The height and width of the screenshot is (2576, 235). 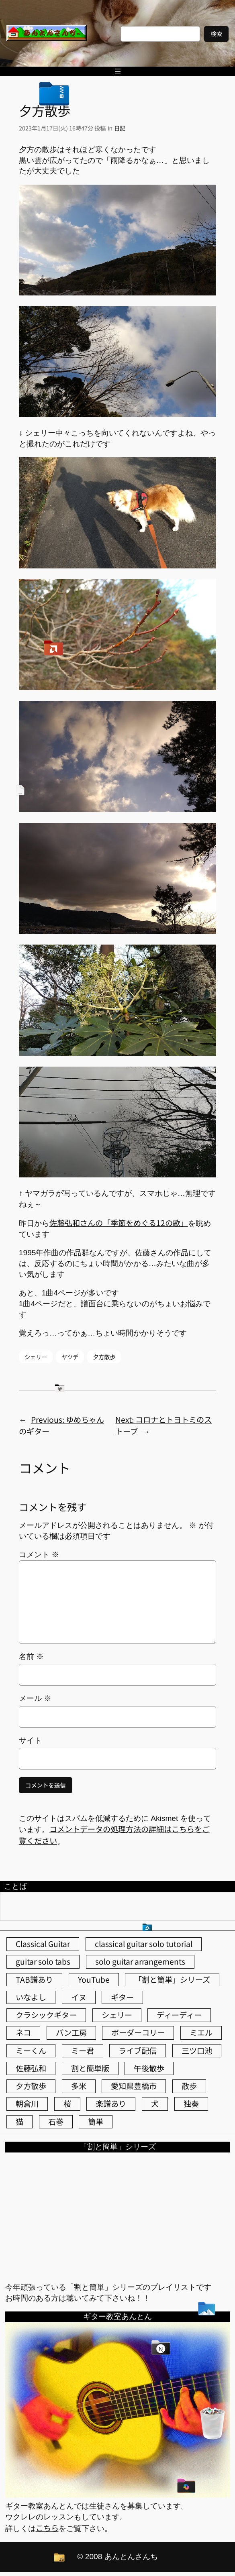 What do you see at coordinates (147, 1927) in the screenshot?
I see `folder for artstation project files` at bounding box center [147, 1927].